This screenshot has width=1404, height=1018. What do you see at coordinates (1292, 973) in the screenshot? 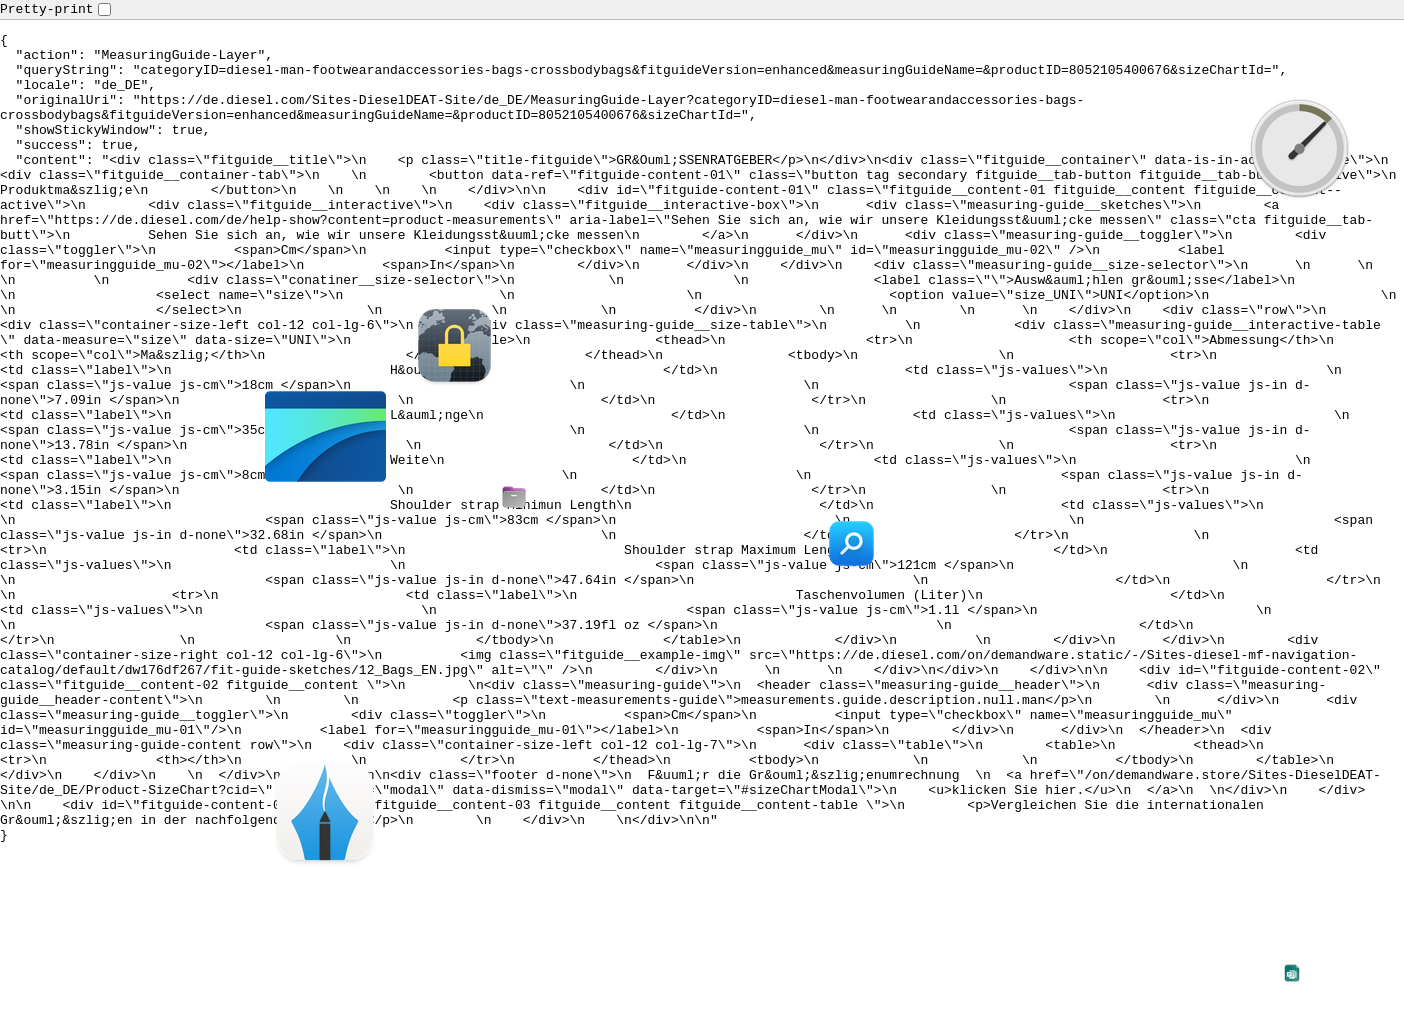
I see `a microsoft publisher document file` at bounding box center [1292, 973].